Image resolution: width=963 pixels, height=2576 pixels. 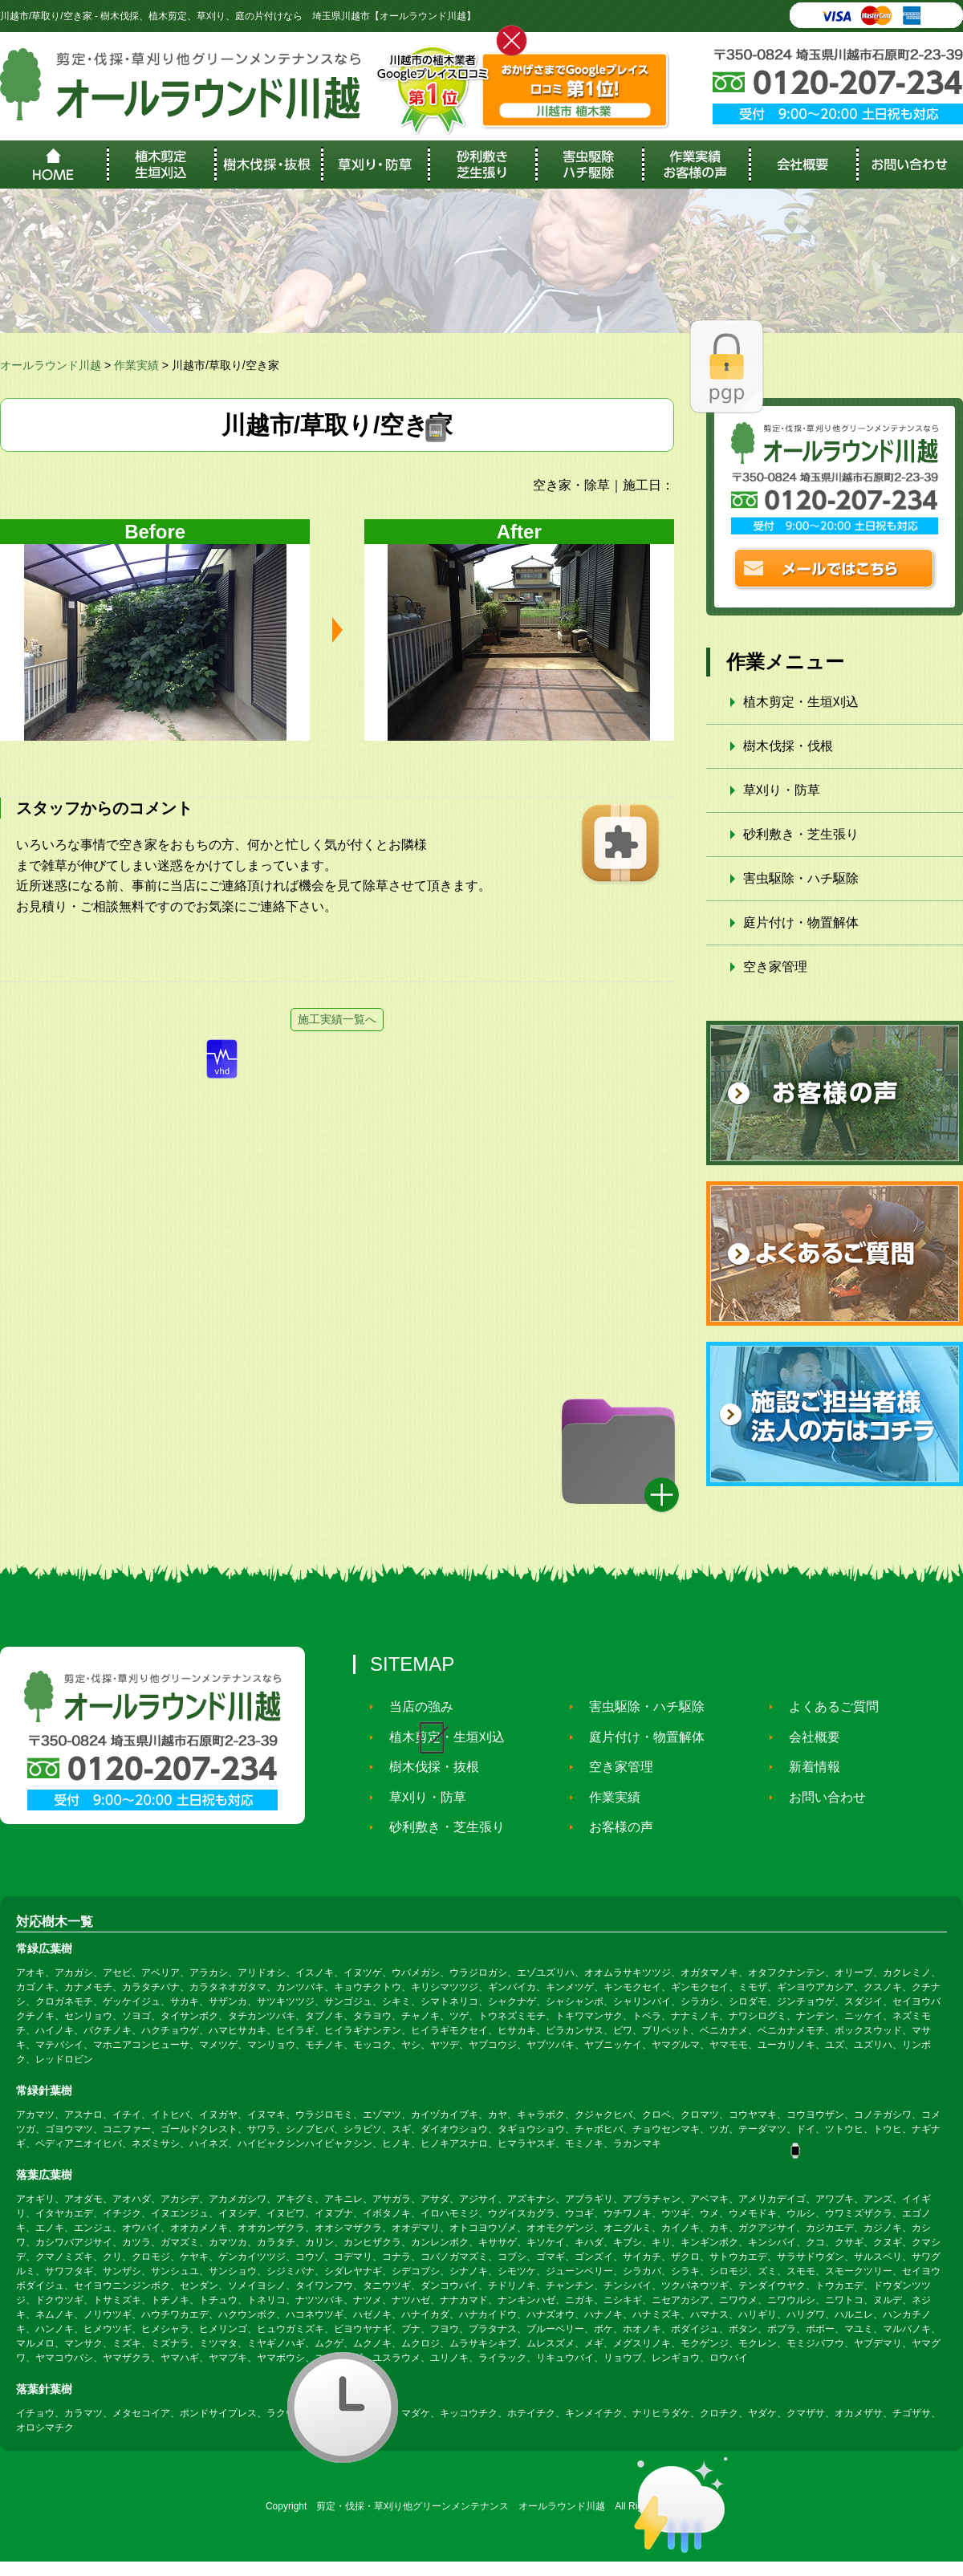 What do you see at coordinates (511, 40) in the screenshot?
I see `indicates a sync error with a shared file or folder` at bounding box center [511, 40].